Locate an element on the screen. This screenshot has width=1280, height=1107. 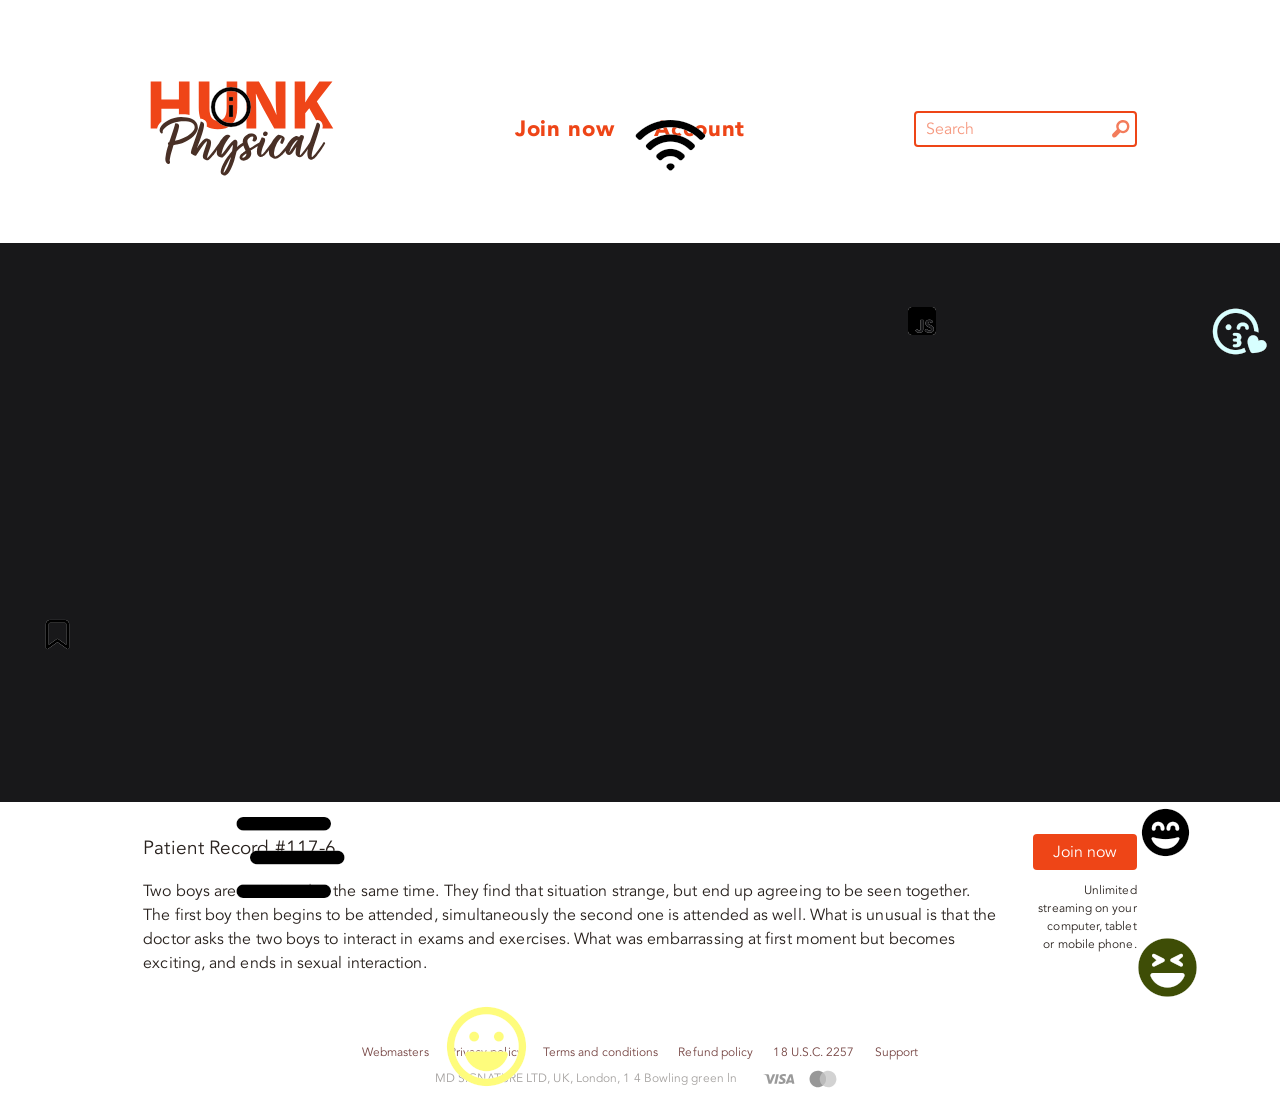
access live stream or feed is located at coordinates (290, 857).